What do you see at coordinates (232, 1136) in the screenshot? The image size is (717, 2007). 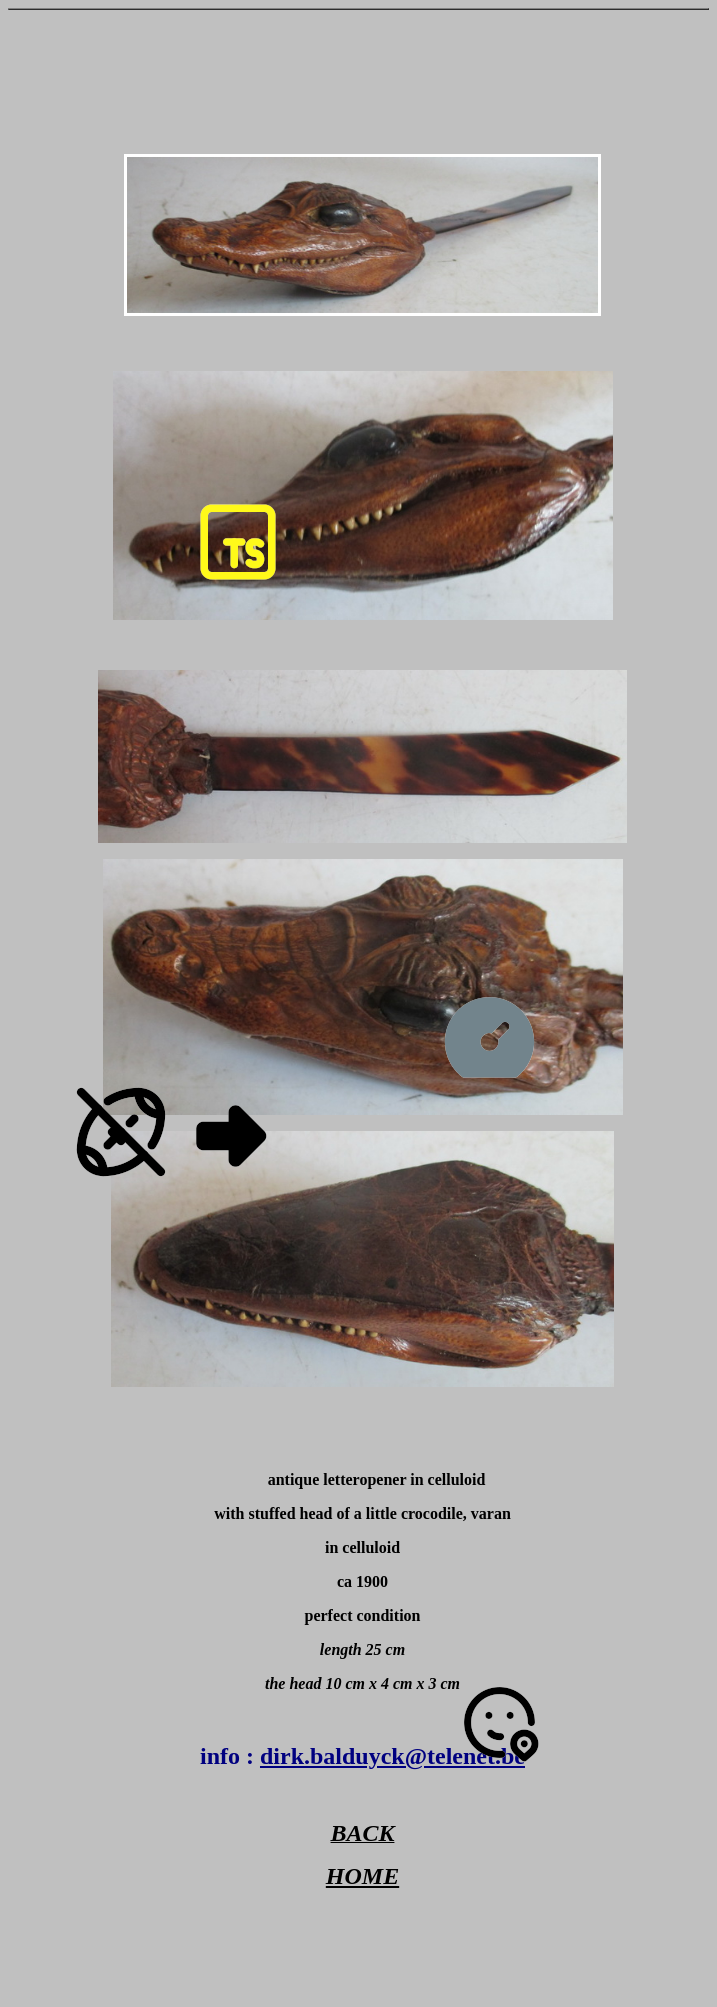 I see `navigate to the next item or page` at bounding box center [232, 1136].